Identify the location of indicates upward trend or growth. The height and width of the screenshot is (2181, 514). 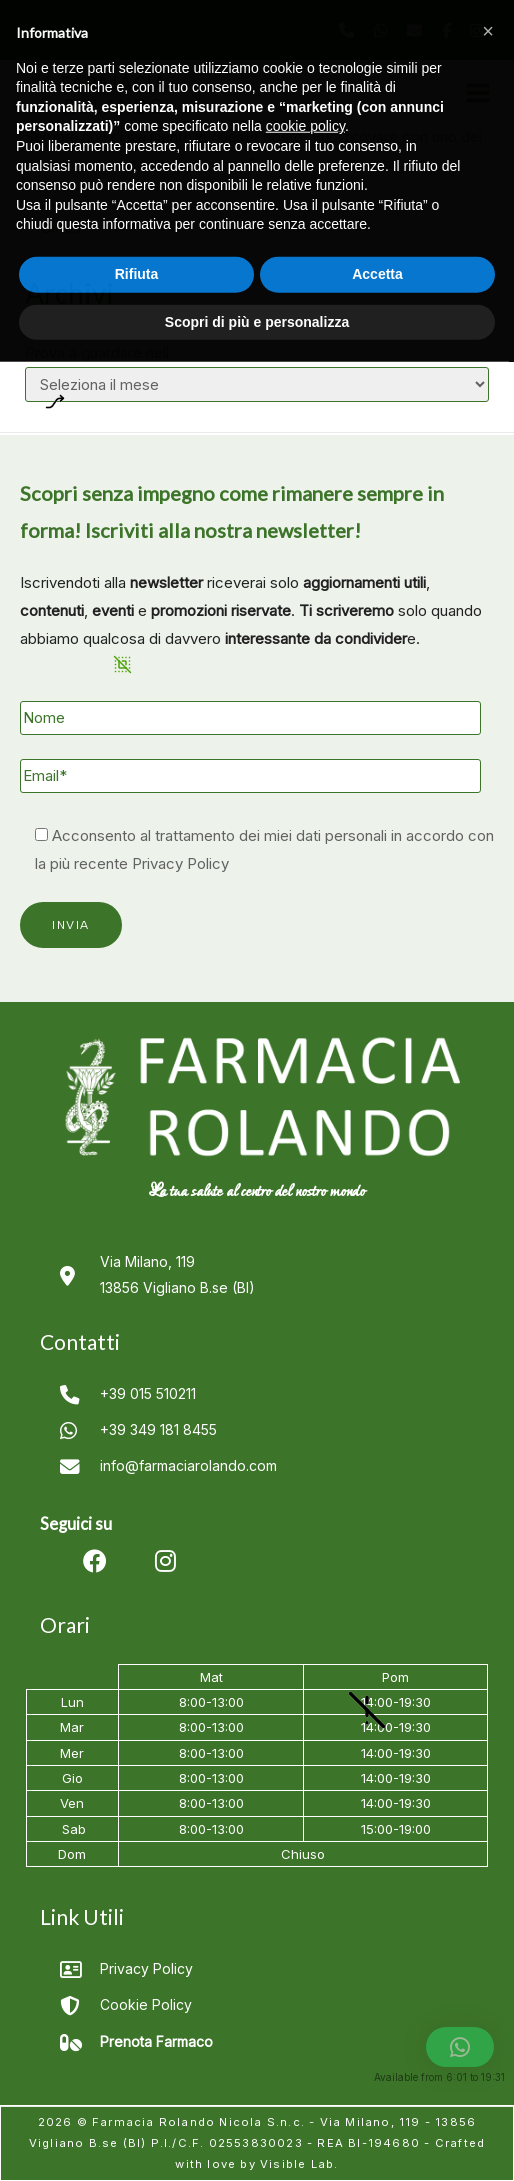
(55, 402).